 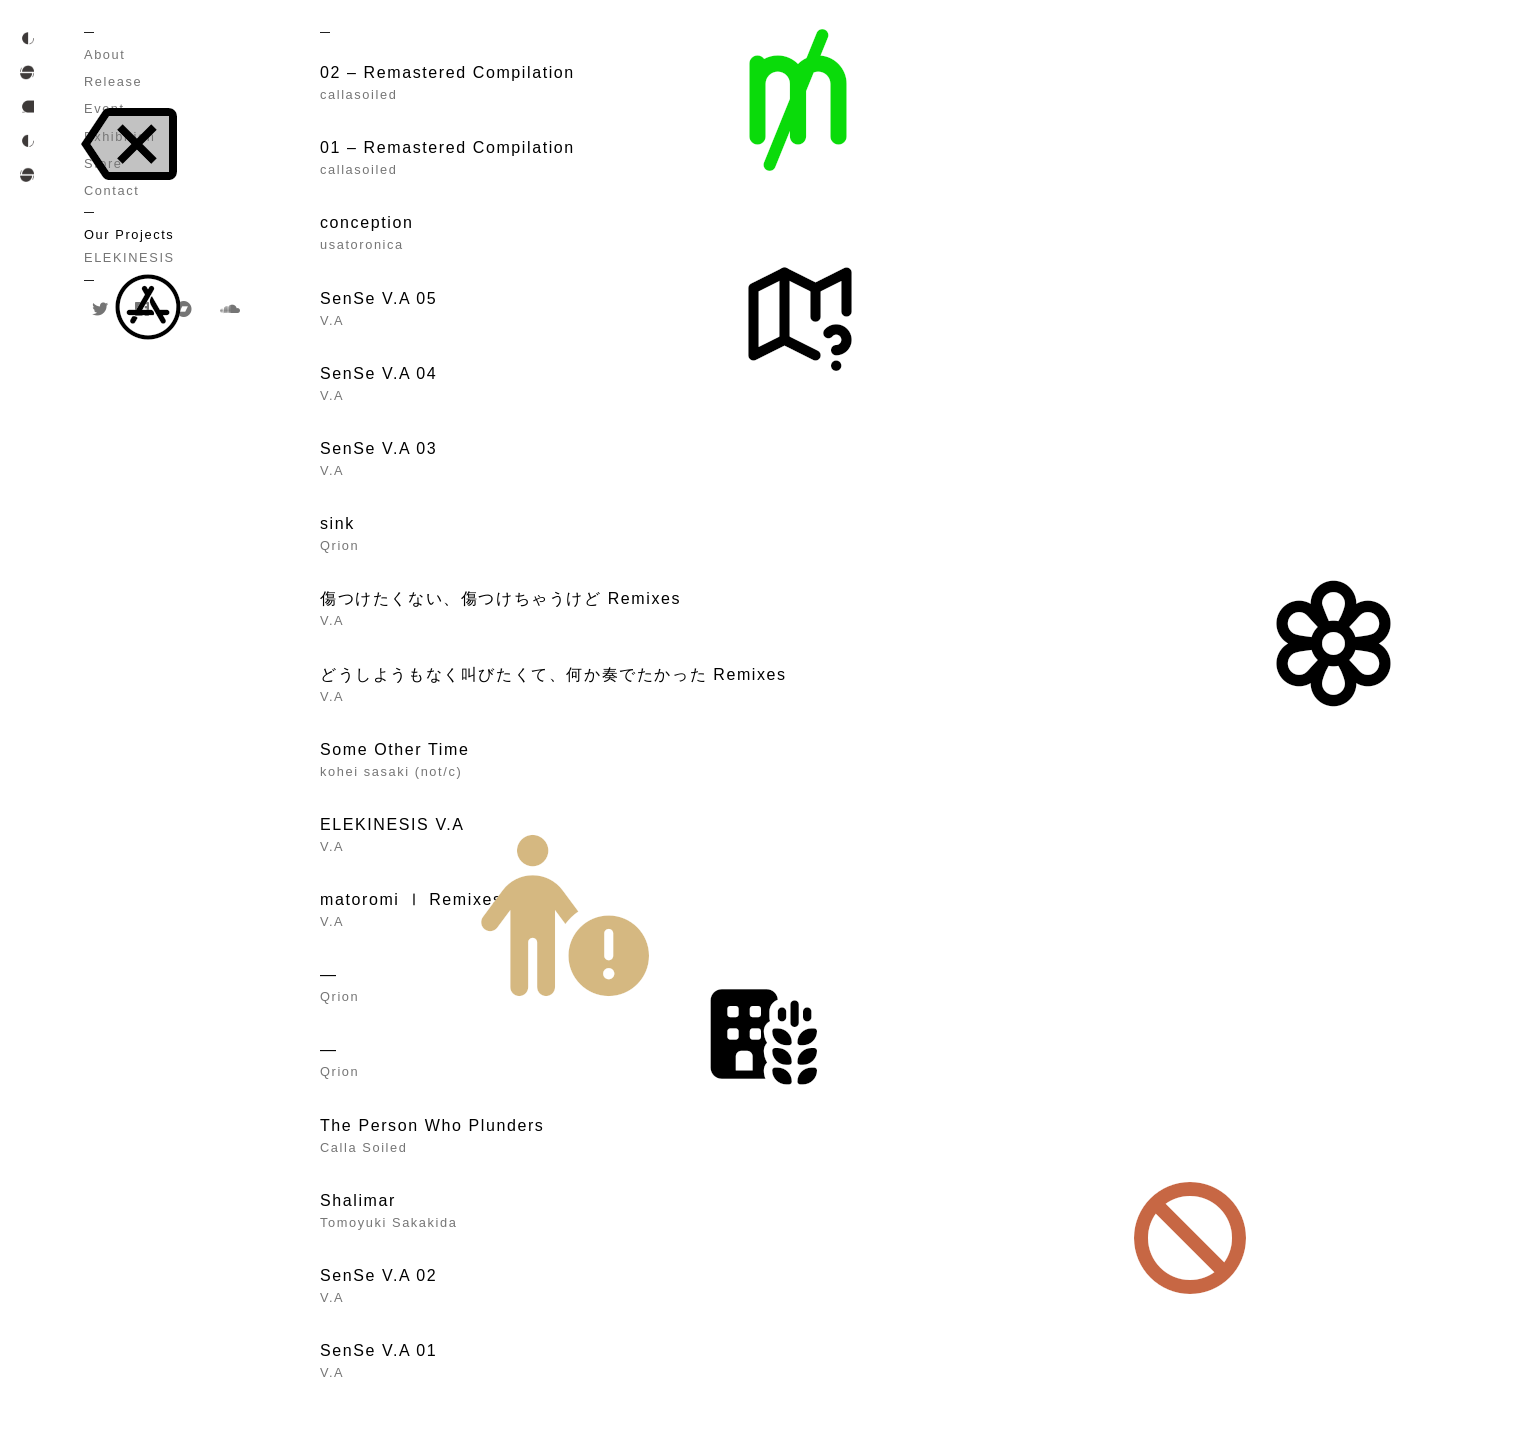 I want to click on open the Apple App Store, so click(x=148, y=307).